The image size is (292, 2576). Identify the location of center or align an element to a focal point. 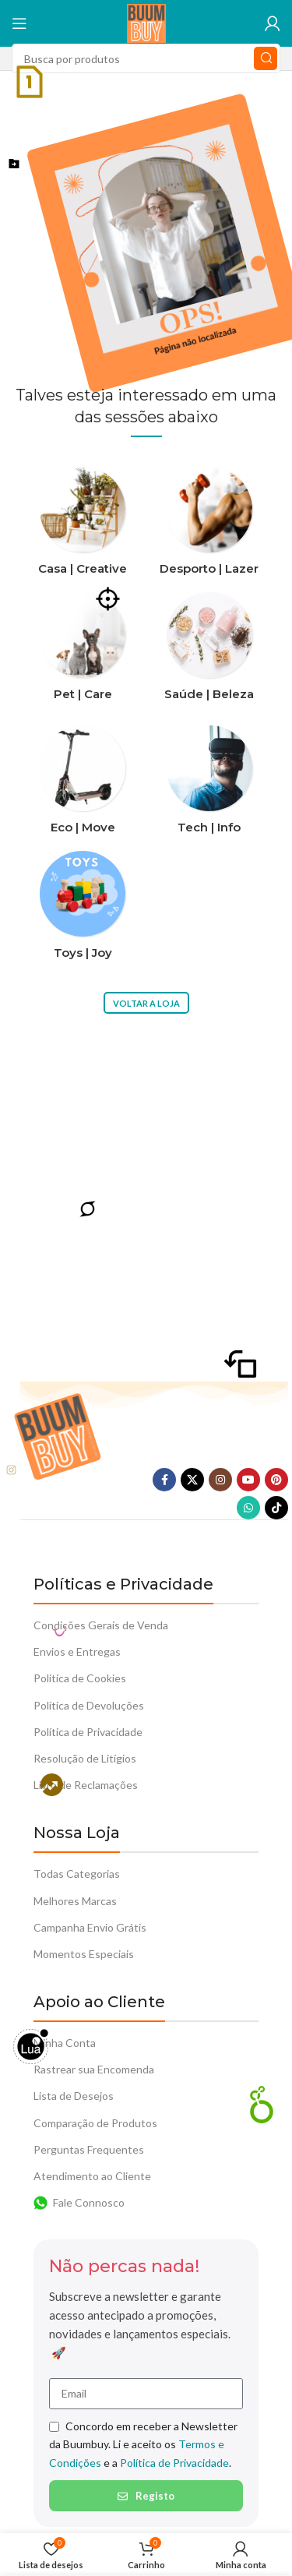
(107, 598).